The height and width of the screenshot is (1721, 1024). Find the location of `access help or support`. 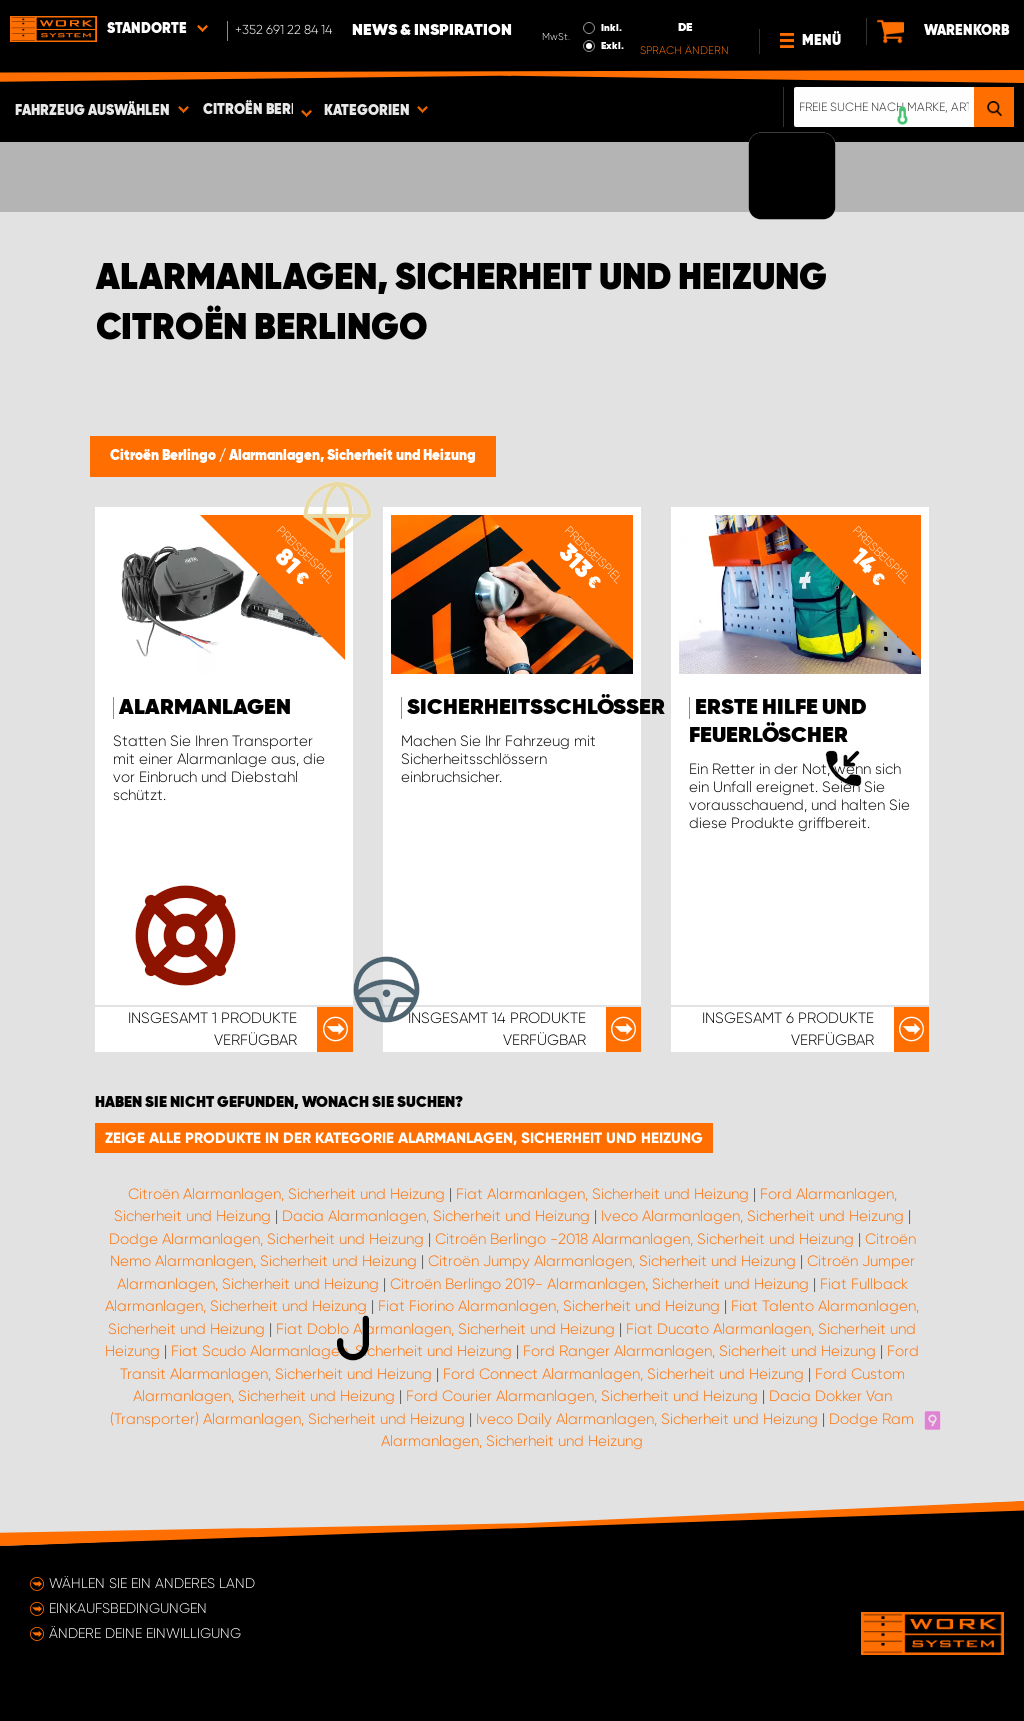

access help or support is located at coordinates (185, 935).